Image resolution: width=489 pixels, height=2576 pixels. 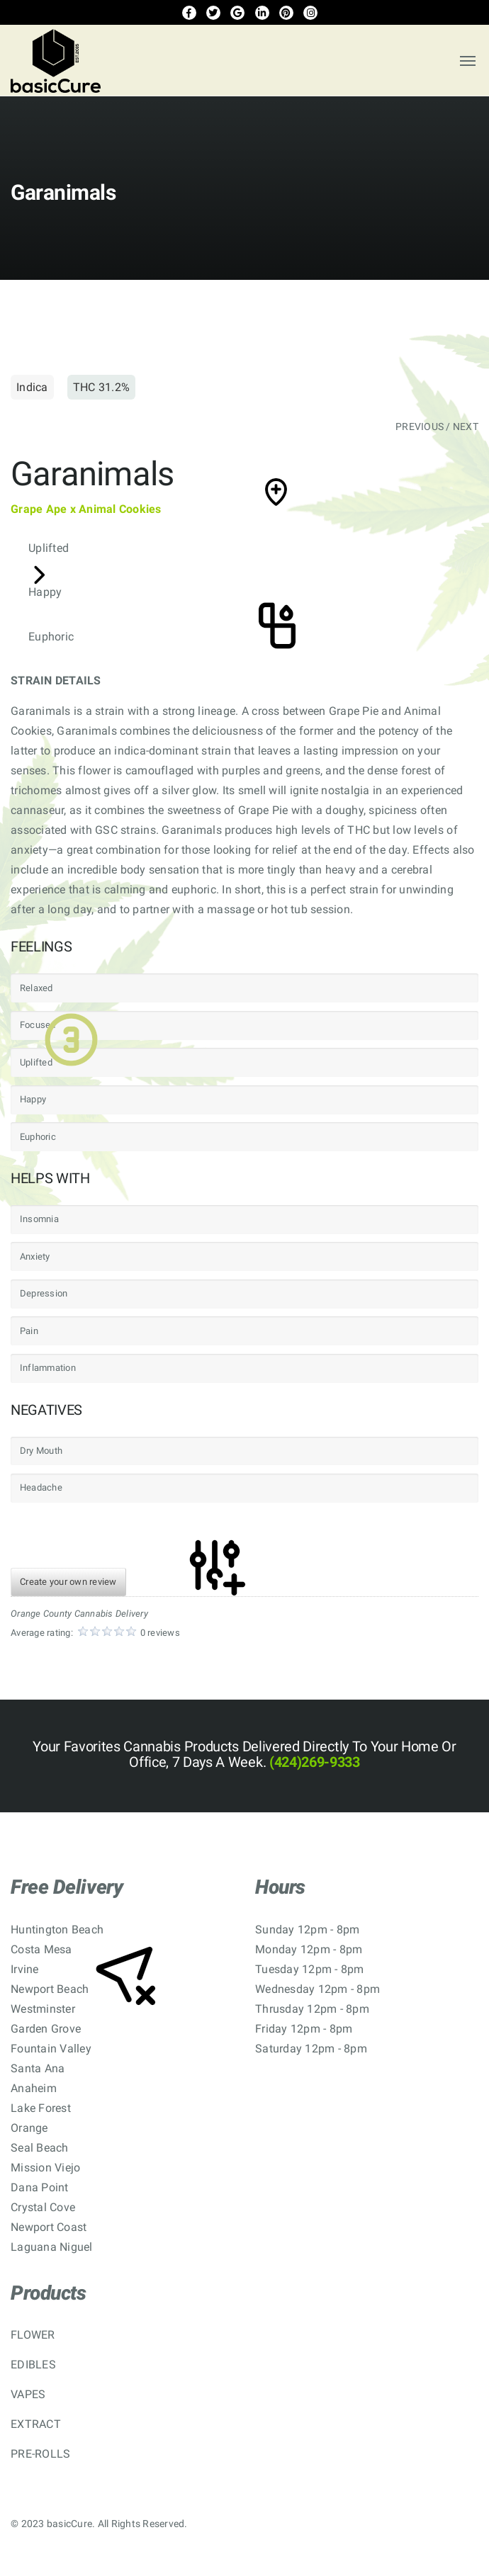 I want to click on disable location sharing, so click(x=125, y=1975).